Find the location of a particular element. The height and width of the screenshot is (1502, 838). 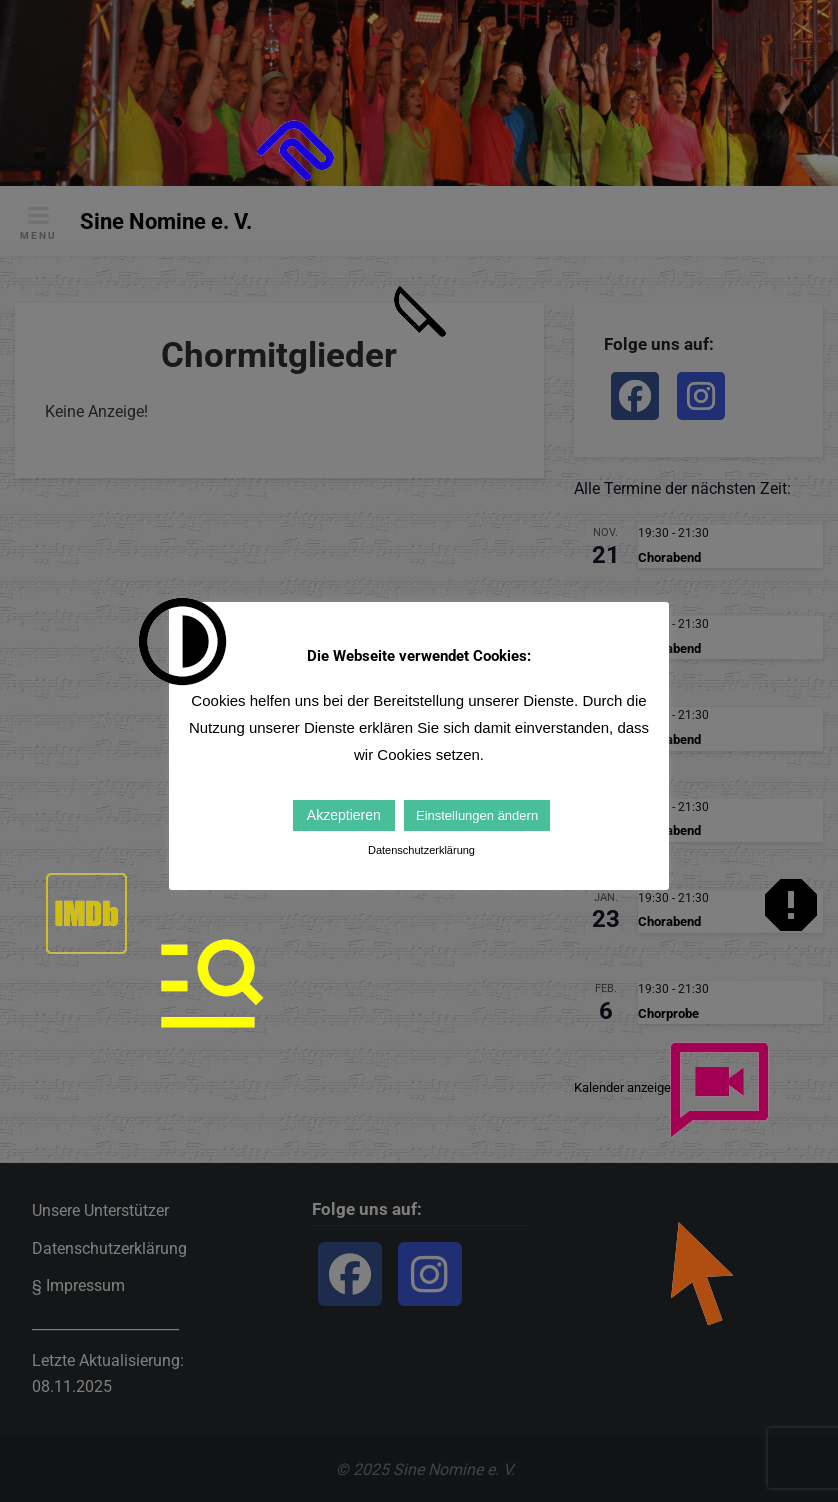

indicates spam or junk content is located at coordinates (791, 905).